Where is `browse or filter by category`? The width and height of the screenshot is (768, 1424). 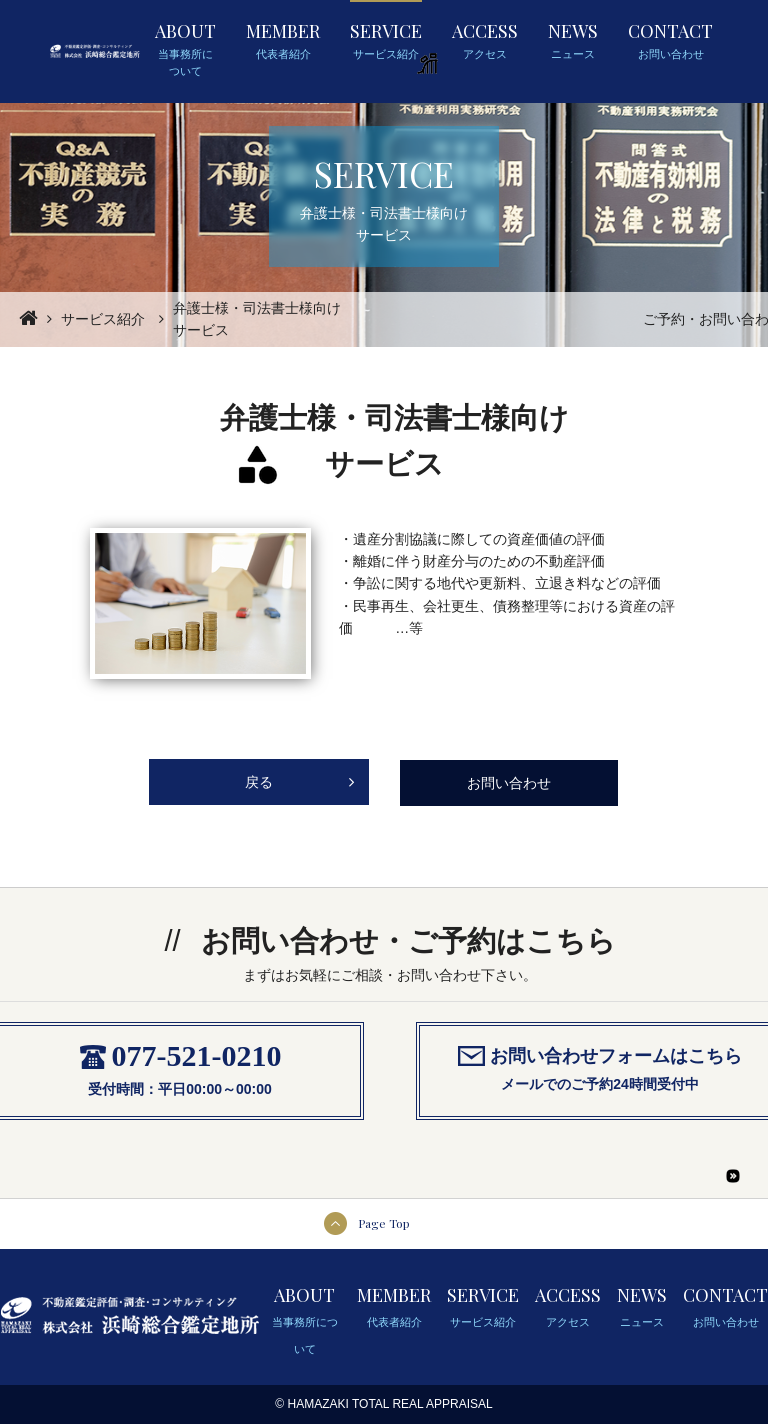
browse or filter by category is located at coordinates (257, 464).